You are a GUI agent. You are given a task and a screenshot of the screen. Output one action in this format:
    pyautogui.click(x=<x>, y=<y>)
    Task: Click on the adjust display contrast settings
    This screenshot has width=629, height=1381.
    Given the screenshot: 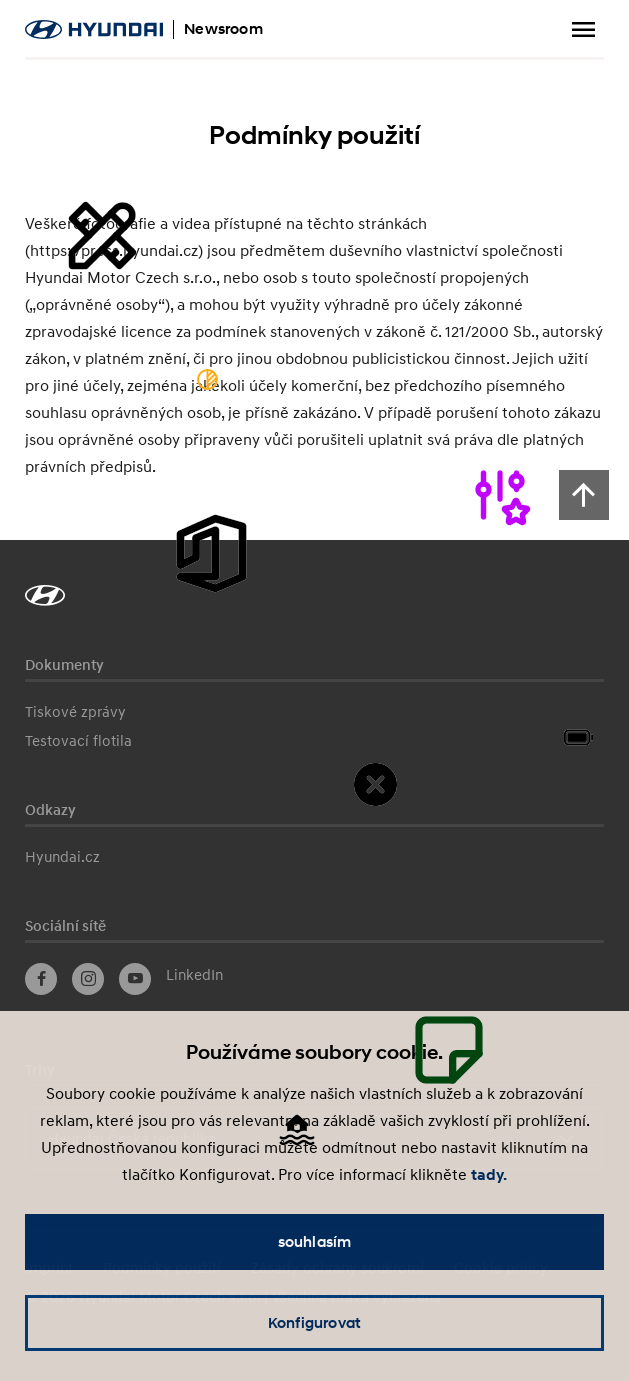 What is the action you would take?
    pyautogui.click(x=207, y=379)
    